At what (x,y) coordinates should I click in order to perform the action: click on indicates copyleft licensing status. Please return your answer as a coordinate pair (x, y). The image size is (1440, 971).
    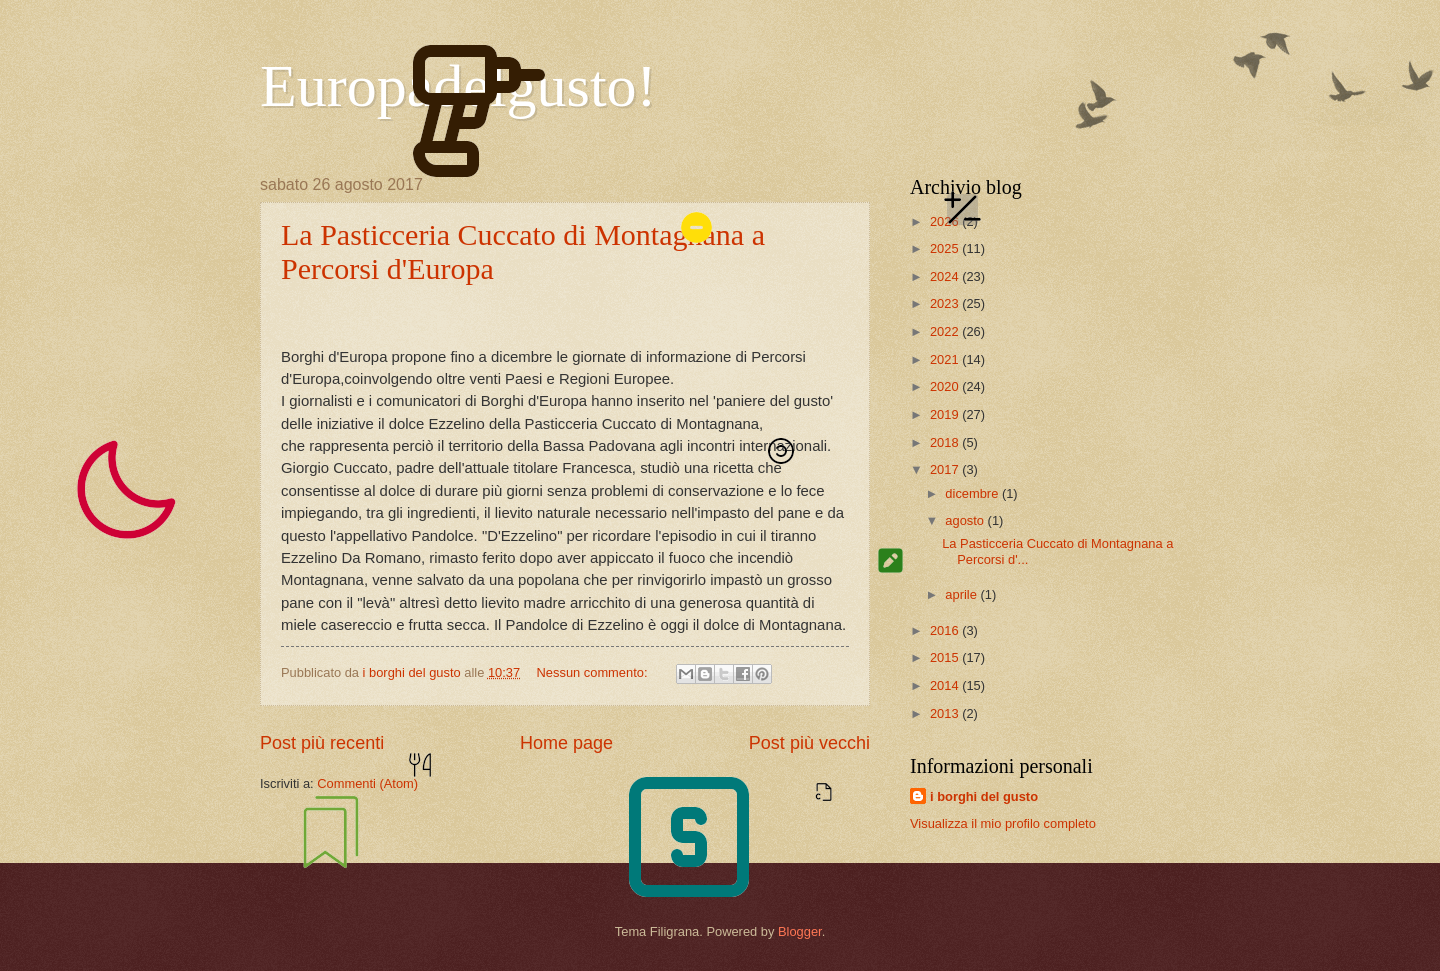
    Looking at the image, I should click on (781, 451).